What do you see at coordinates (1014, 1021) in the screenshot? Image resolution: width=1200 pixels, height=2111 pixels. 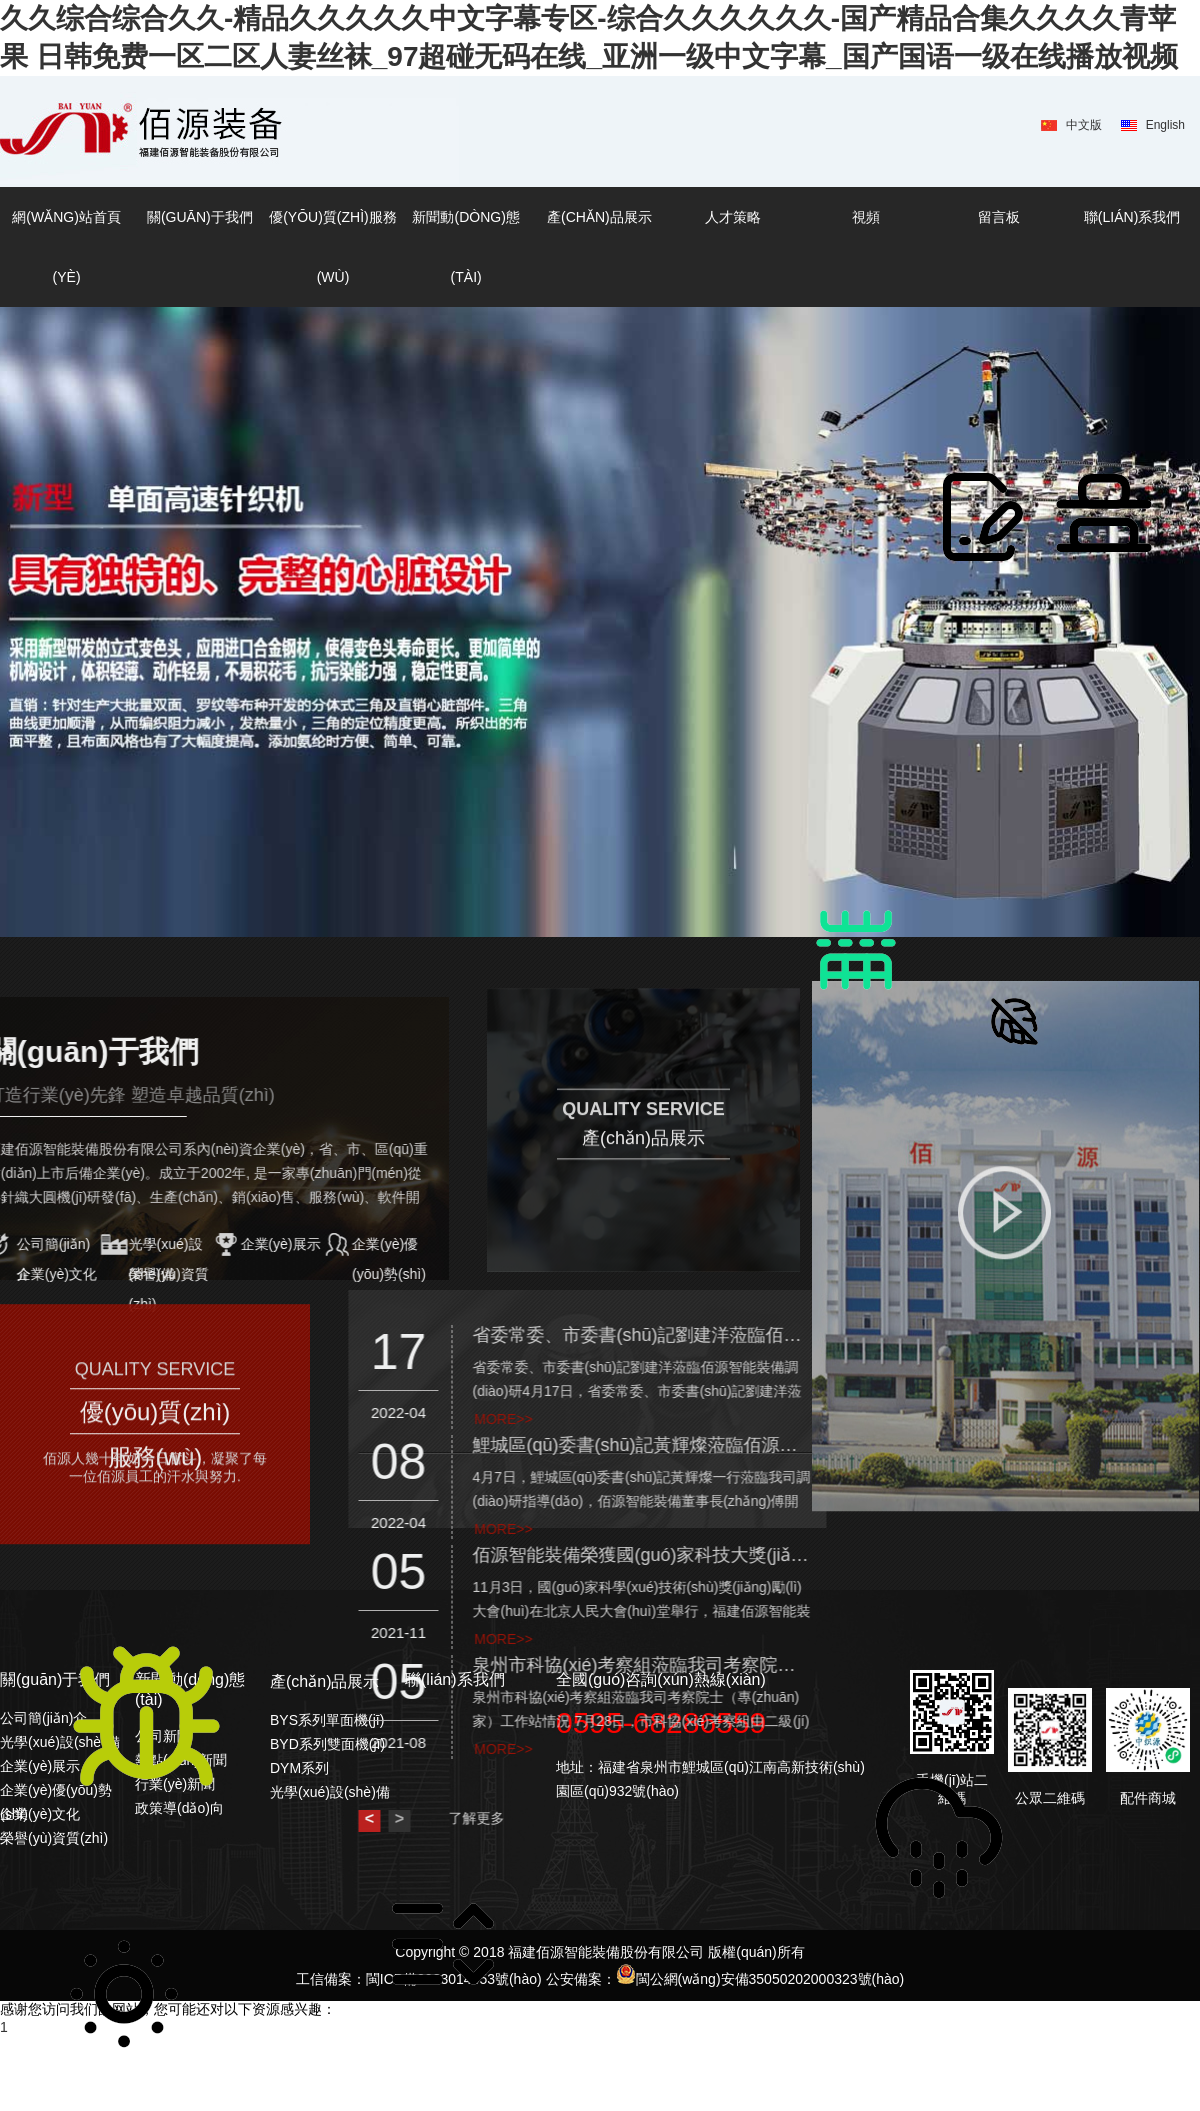 I see `disable hop or jump animation` at bounding box center [1014, 1021].